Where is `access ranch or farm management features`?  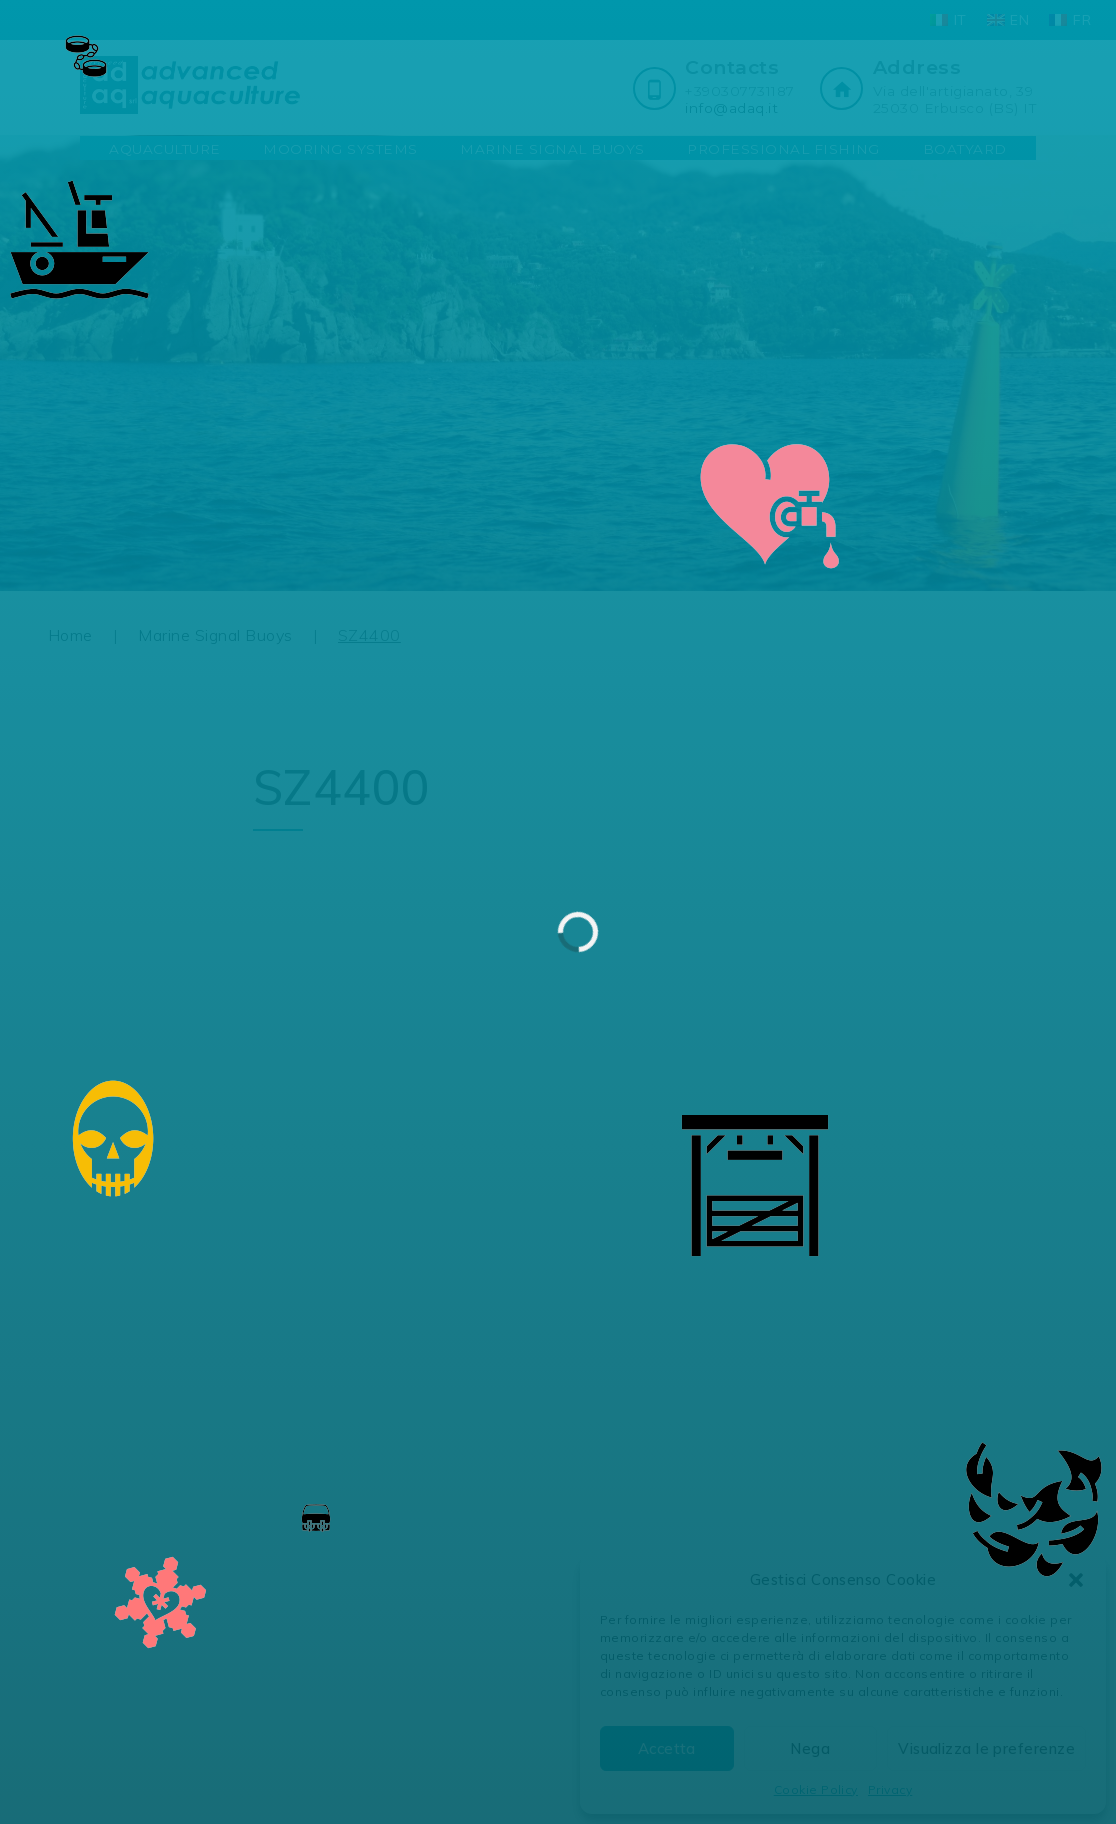 access ranch or farm management features is located at coordinates (755, 1183).